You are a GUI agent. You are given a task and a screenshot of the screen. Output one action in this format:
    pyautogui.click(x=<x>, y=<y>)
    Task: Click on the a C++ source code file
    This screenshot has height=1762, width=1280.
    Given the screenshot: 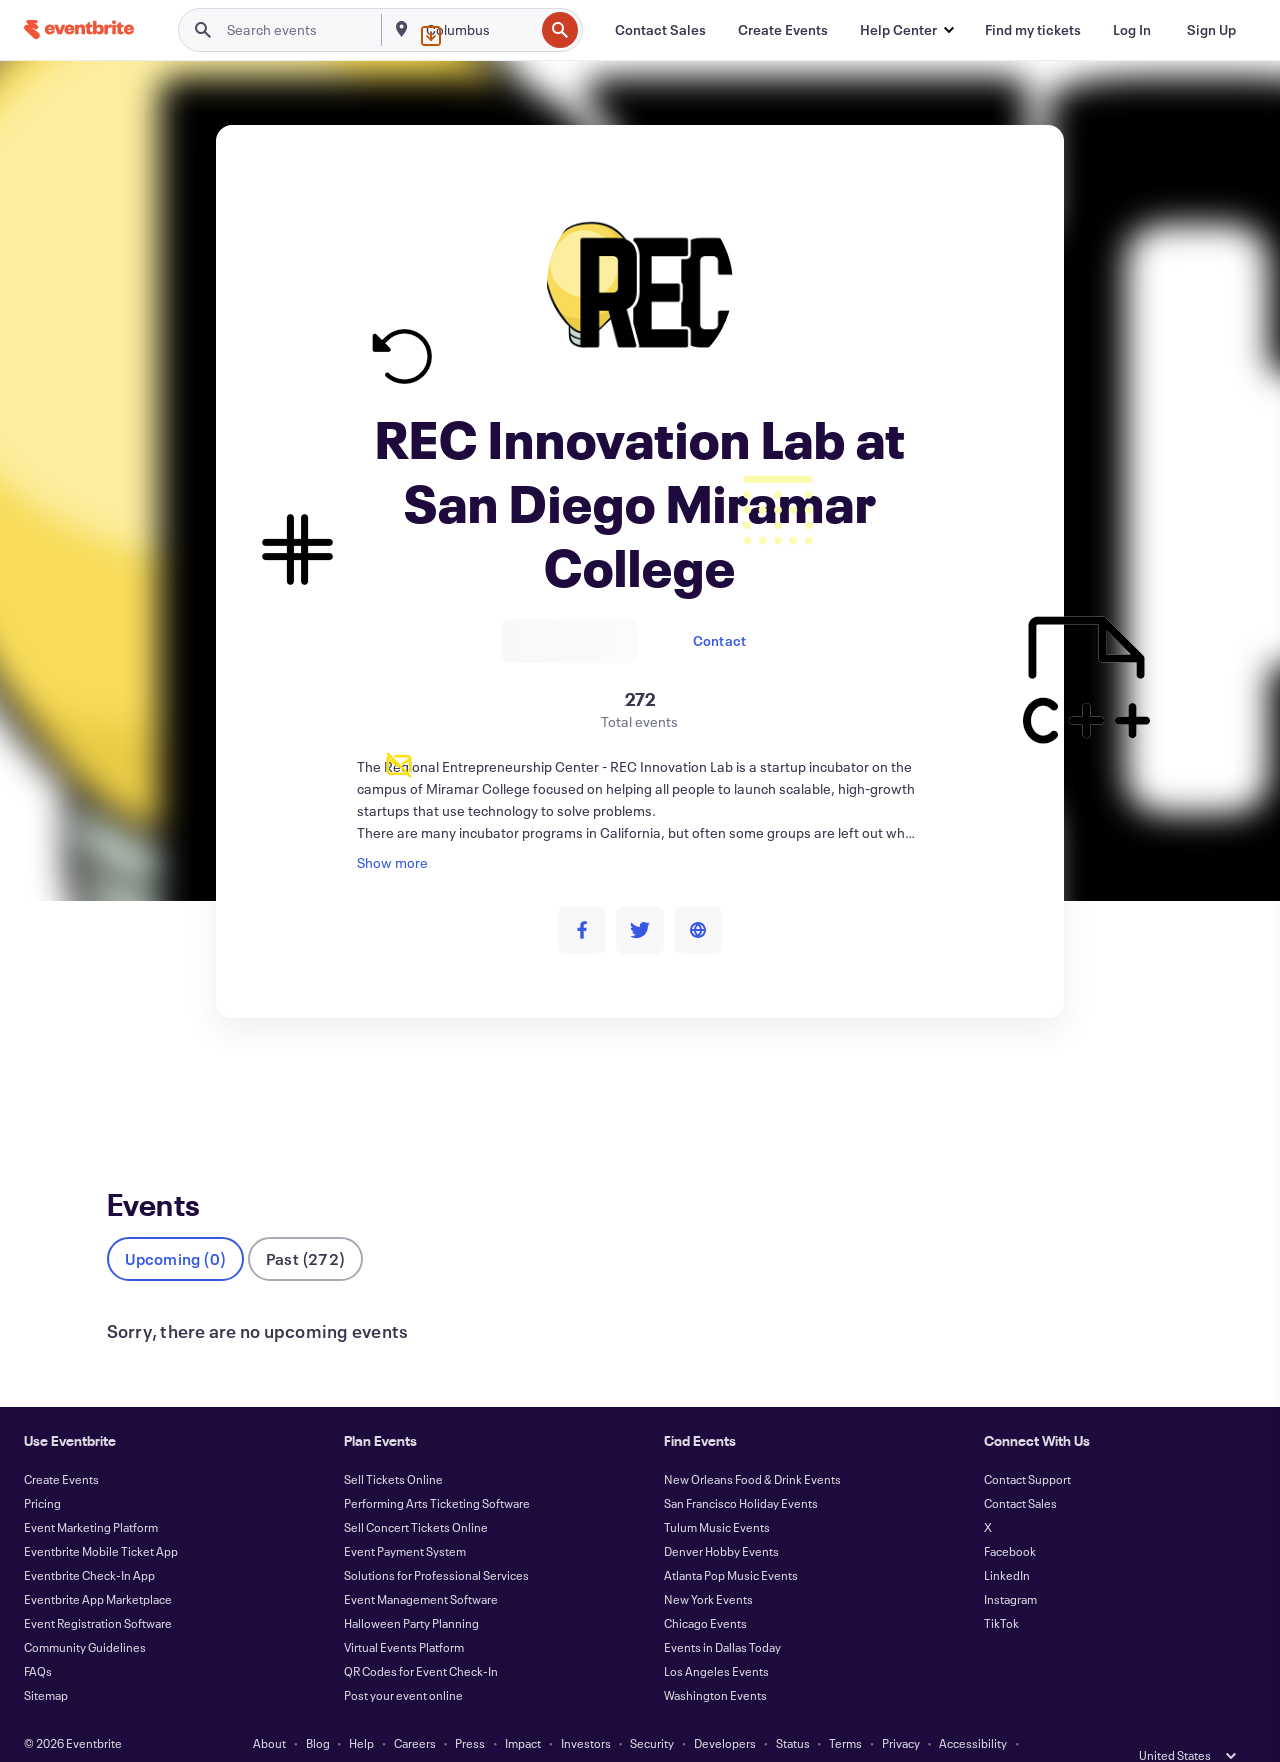 What is the action you would take?
    pyautogui.click(x=1086, y=685)
    